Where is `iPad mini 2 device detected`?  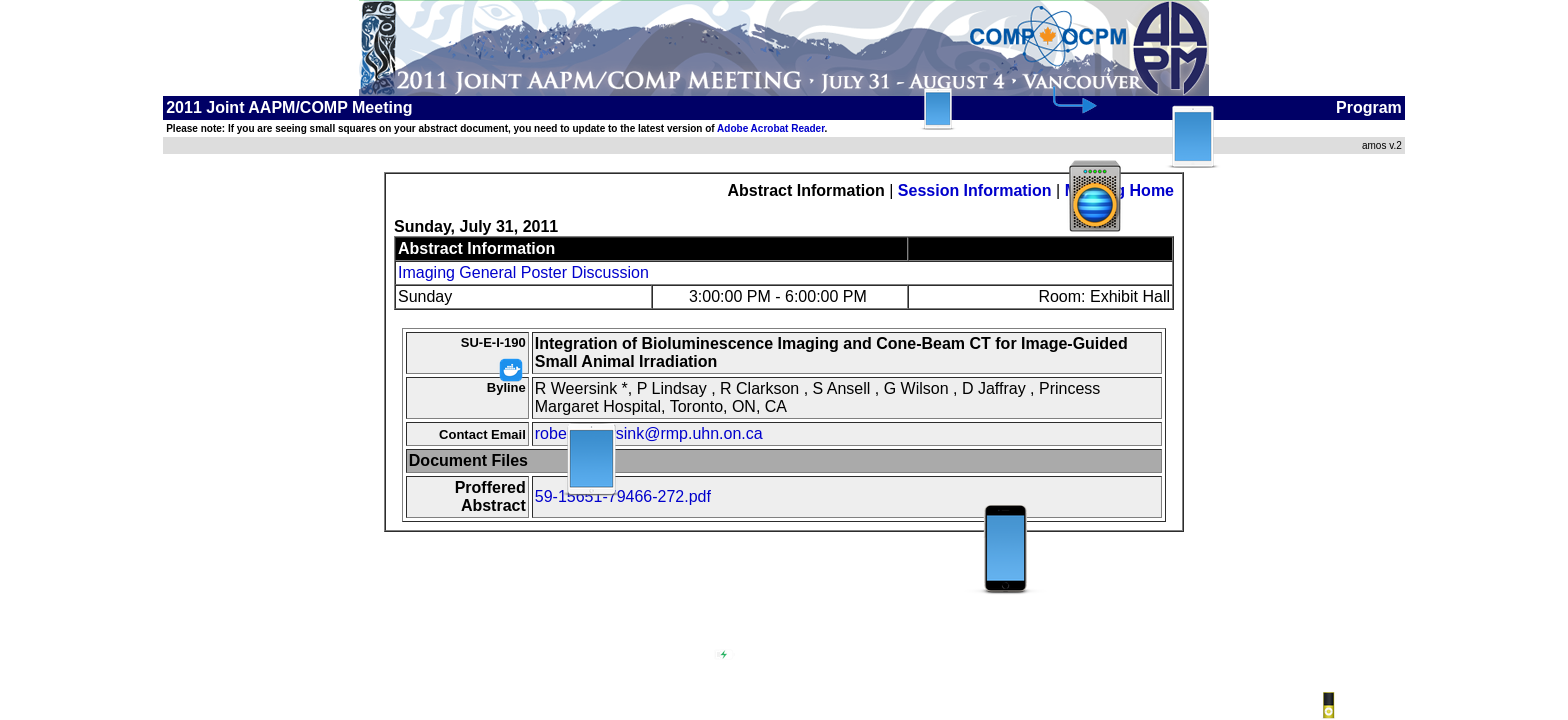
iPad mini 2 device detected is located at coordinates (1193, 131).